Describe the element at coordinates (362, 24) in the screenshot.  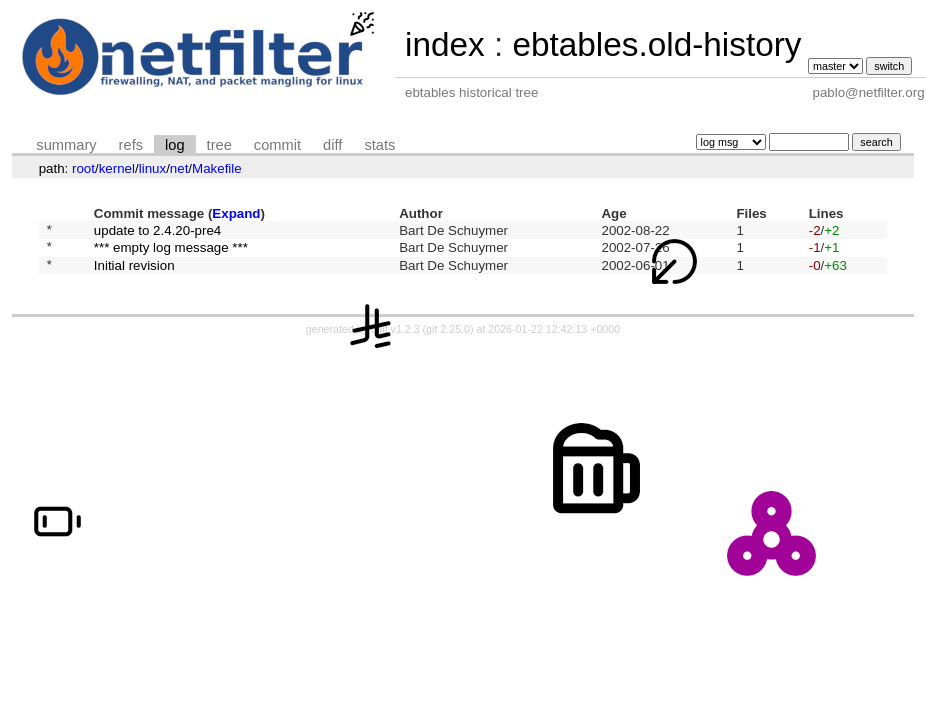
I see `celebrate a completed milestone or achievement` at that location.